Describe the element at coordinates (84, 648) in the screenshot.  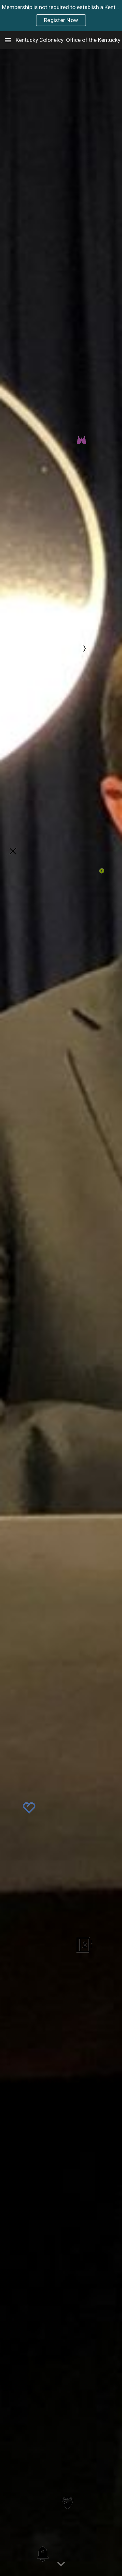
I see `navigate to the next item or page` at that location.